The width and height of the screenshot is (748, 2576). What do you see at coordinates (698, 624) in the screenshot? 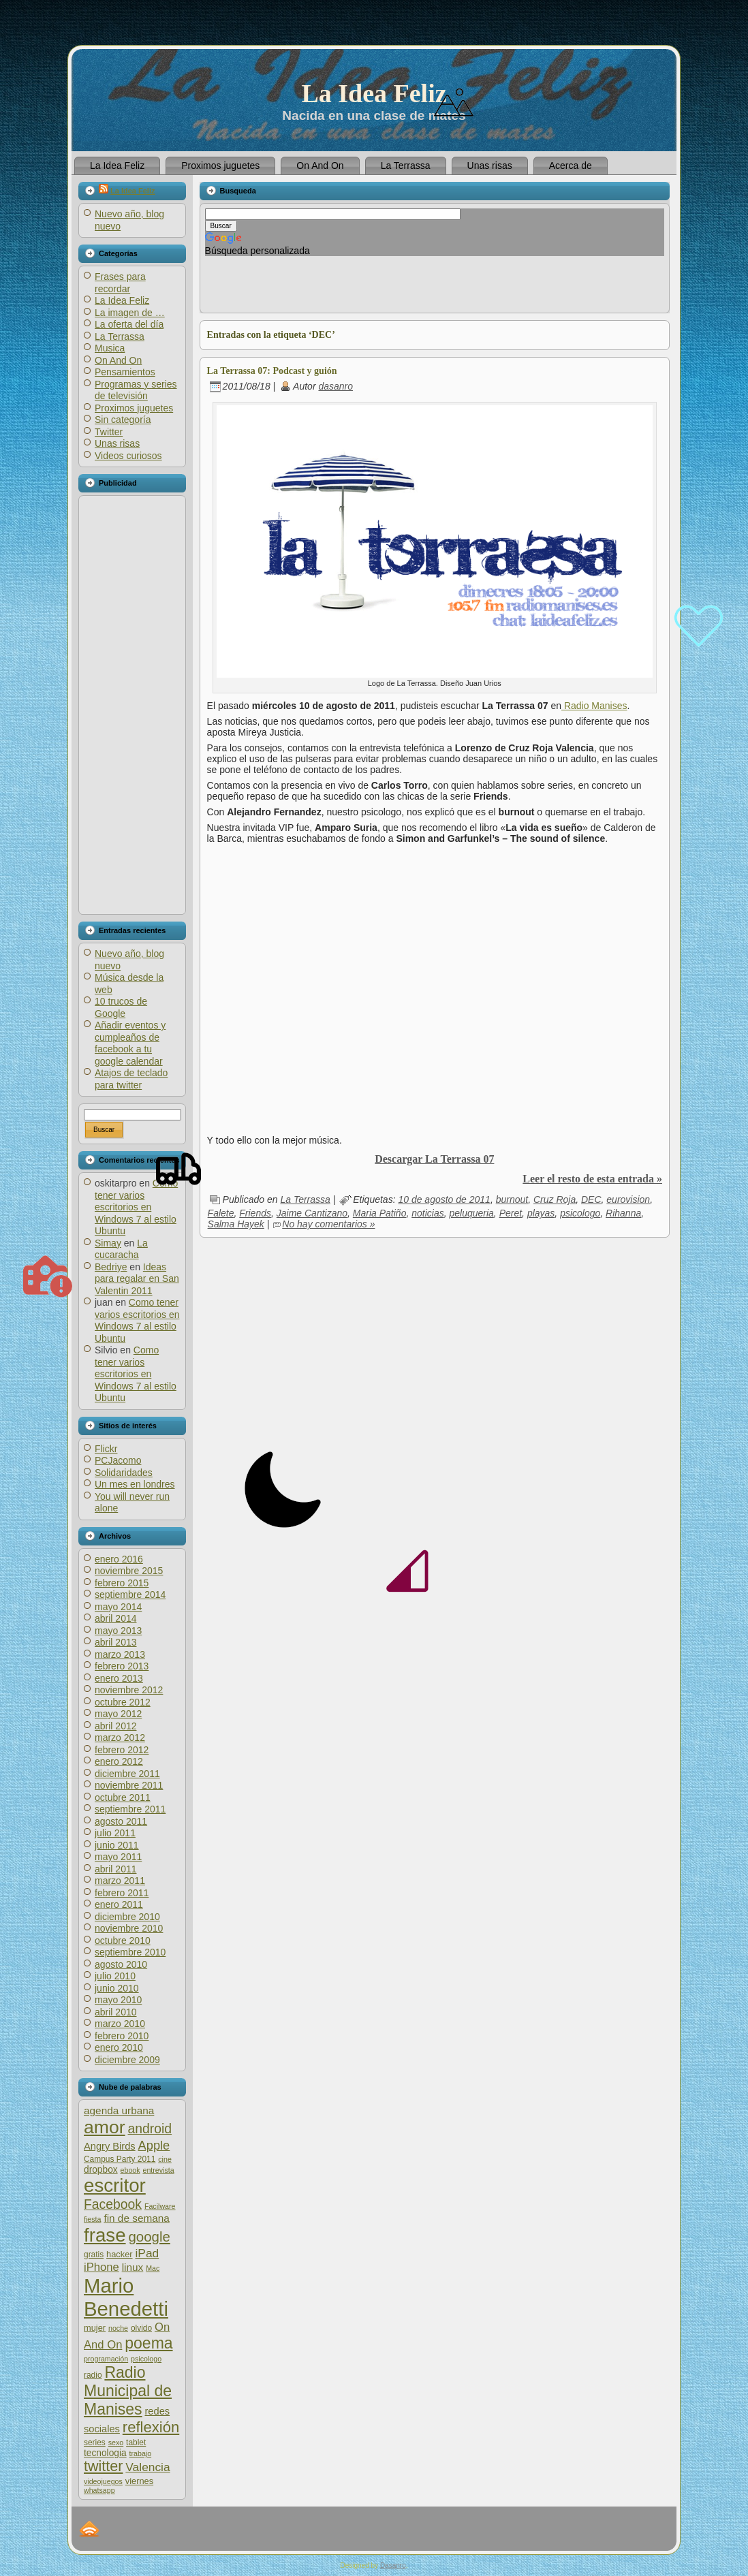
I see `add to favorites` at bounding box center [698, 624].